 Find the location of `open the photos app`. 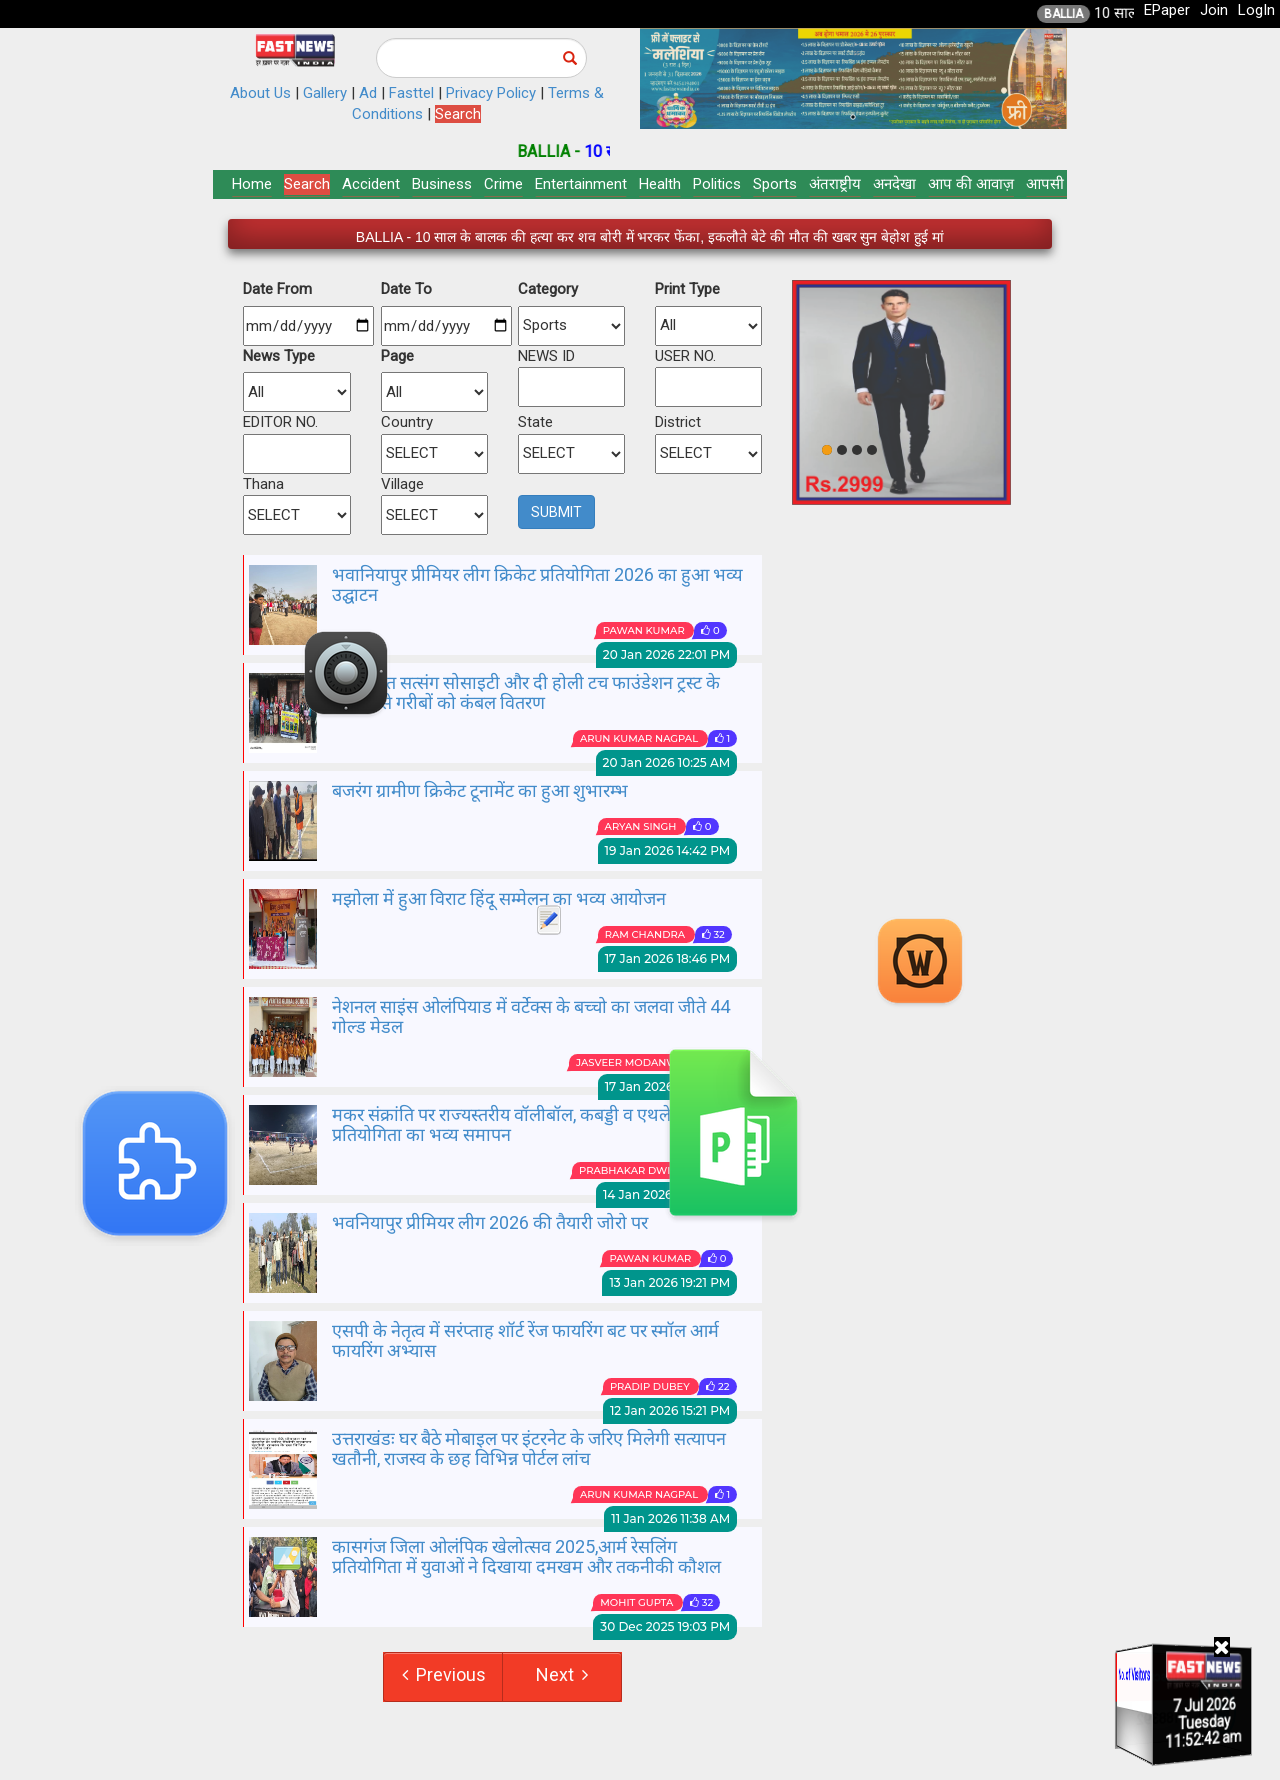

open the photos app is located at coordinates (287, 1558).